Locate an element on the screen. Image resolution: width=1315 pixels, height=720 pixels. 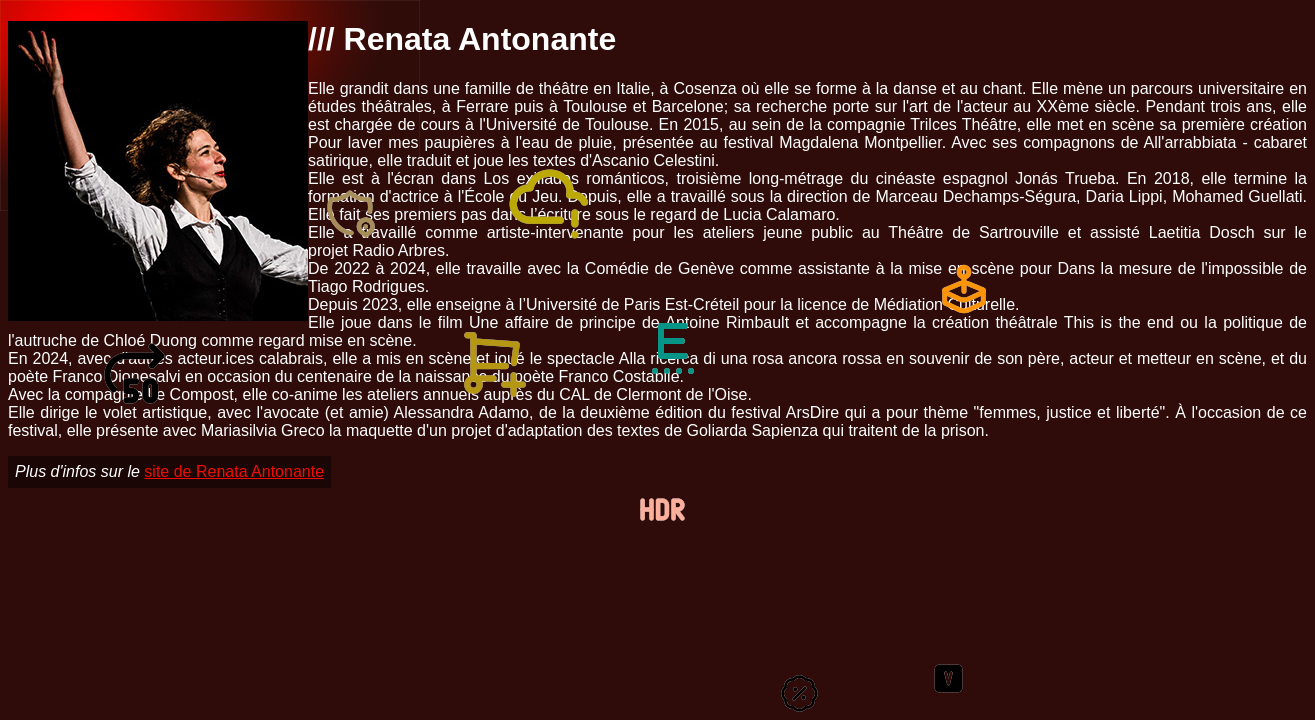
toggle HDR mode for photos or video is located at coordinates (662, 509).